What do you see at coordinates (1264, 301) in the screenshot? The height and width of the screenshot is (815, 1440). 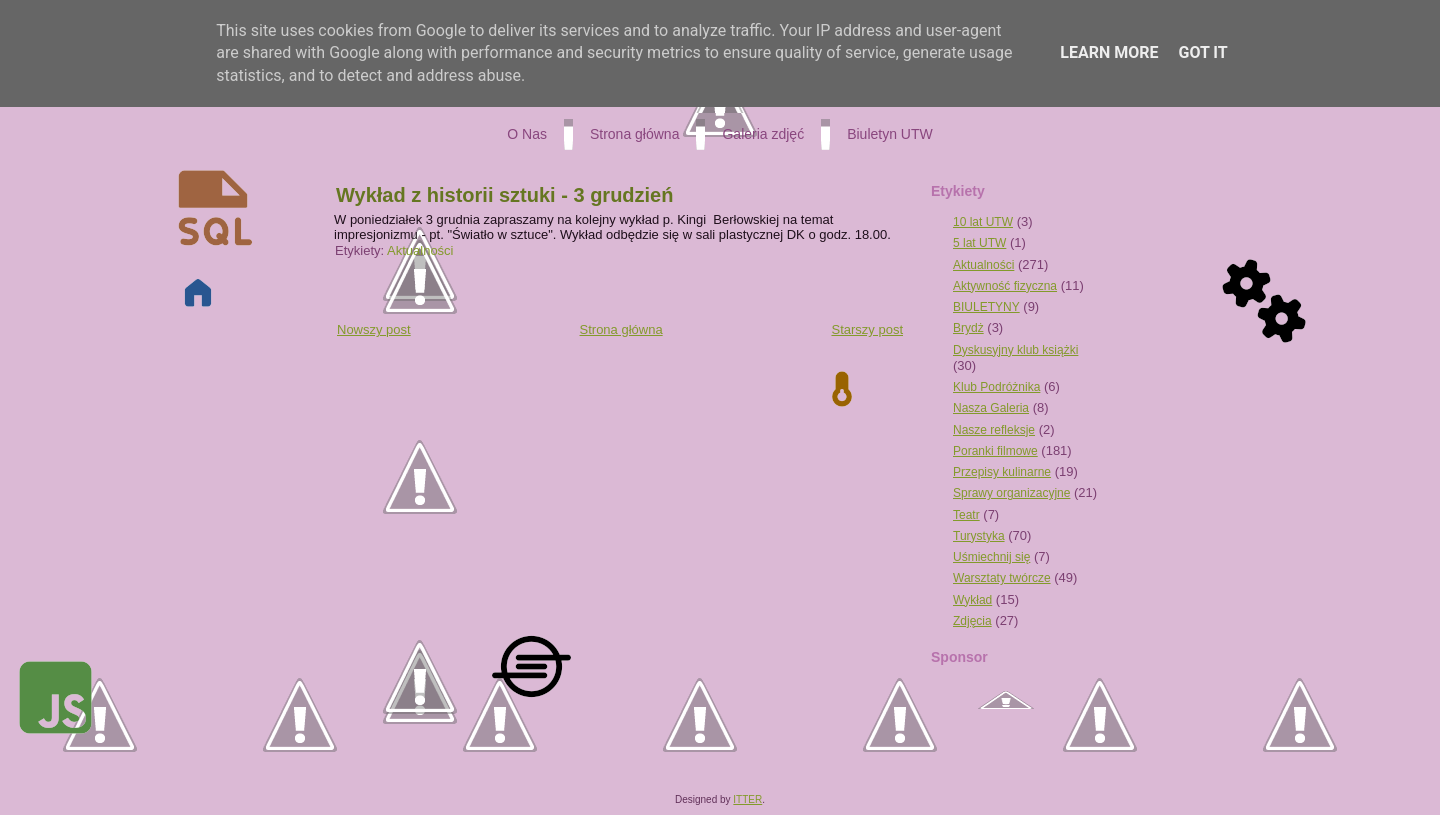 I see `access settings or preferences` at bounding box center [1264, 301].